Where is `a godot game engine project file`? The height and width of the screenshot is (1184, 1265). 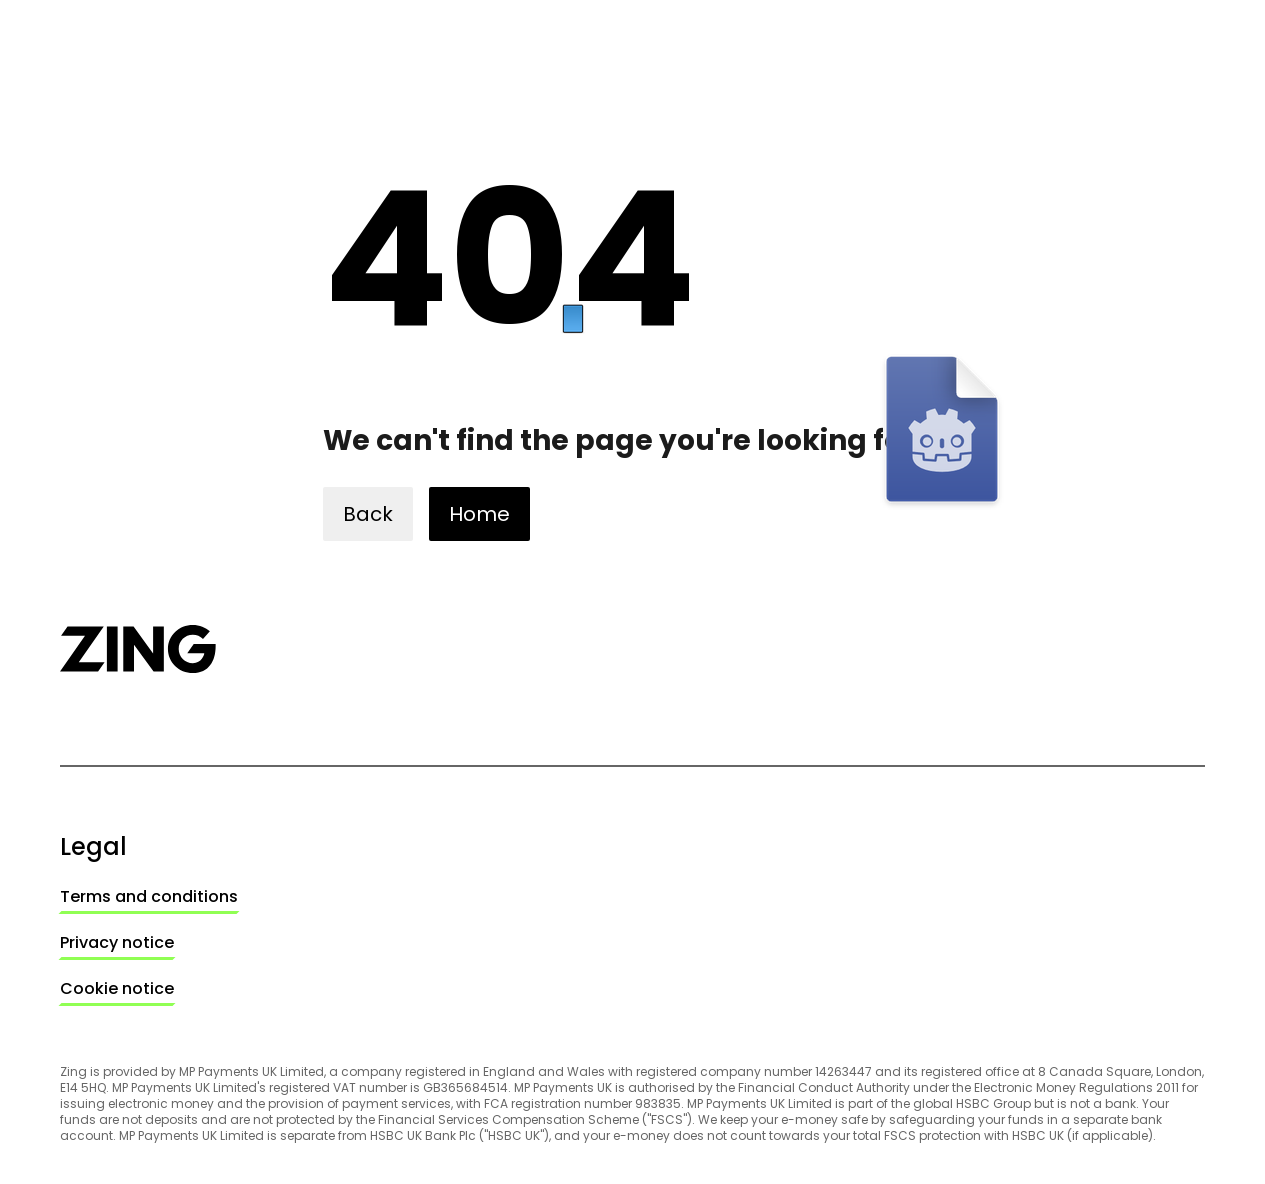 a godot game engine project file is located at coordinates (942, 432).